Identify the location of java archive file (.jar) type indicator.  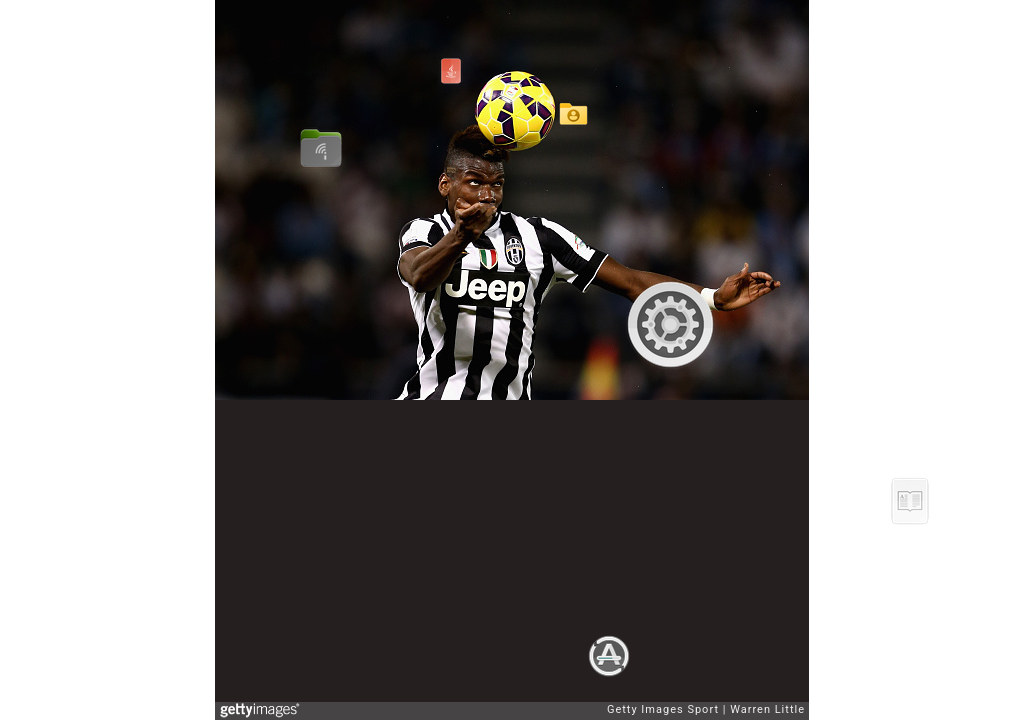
(451, 71).